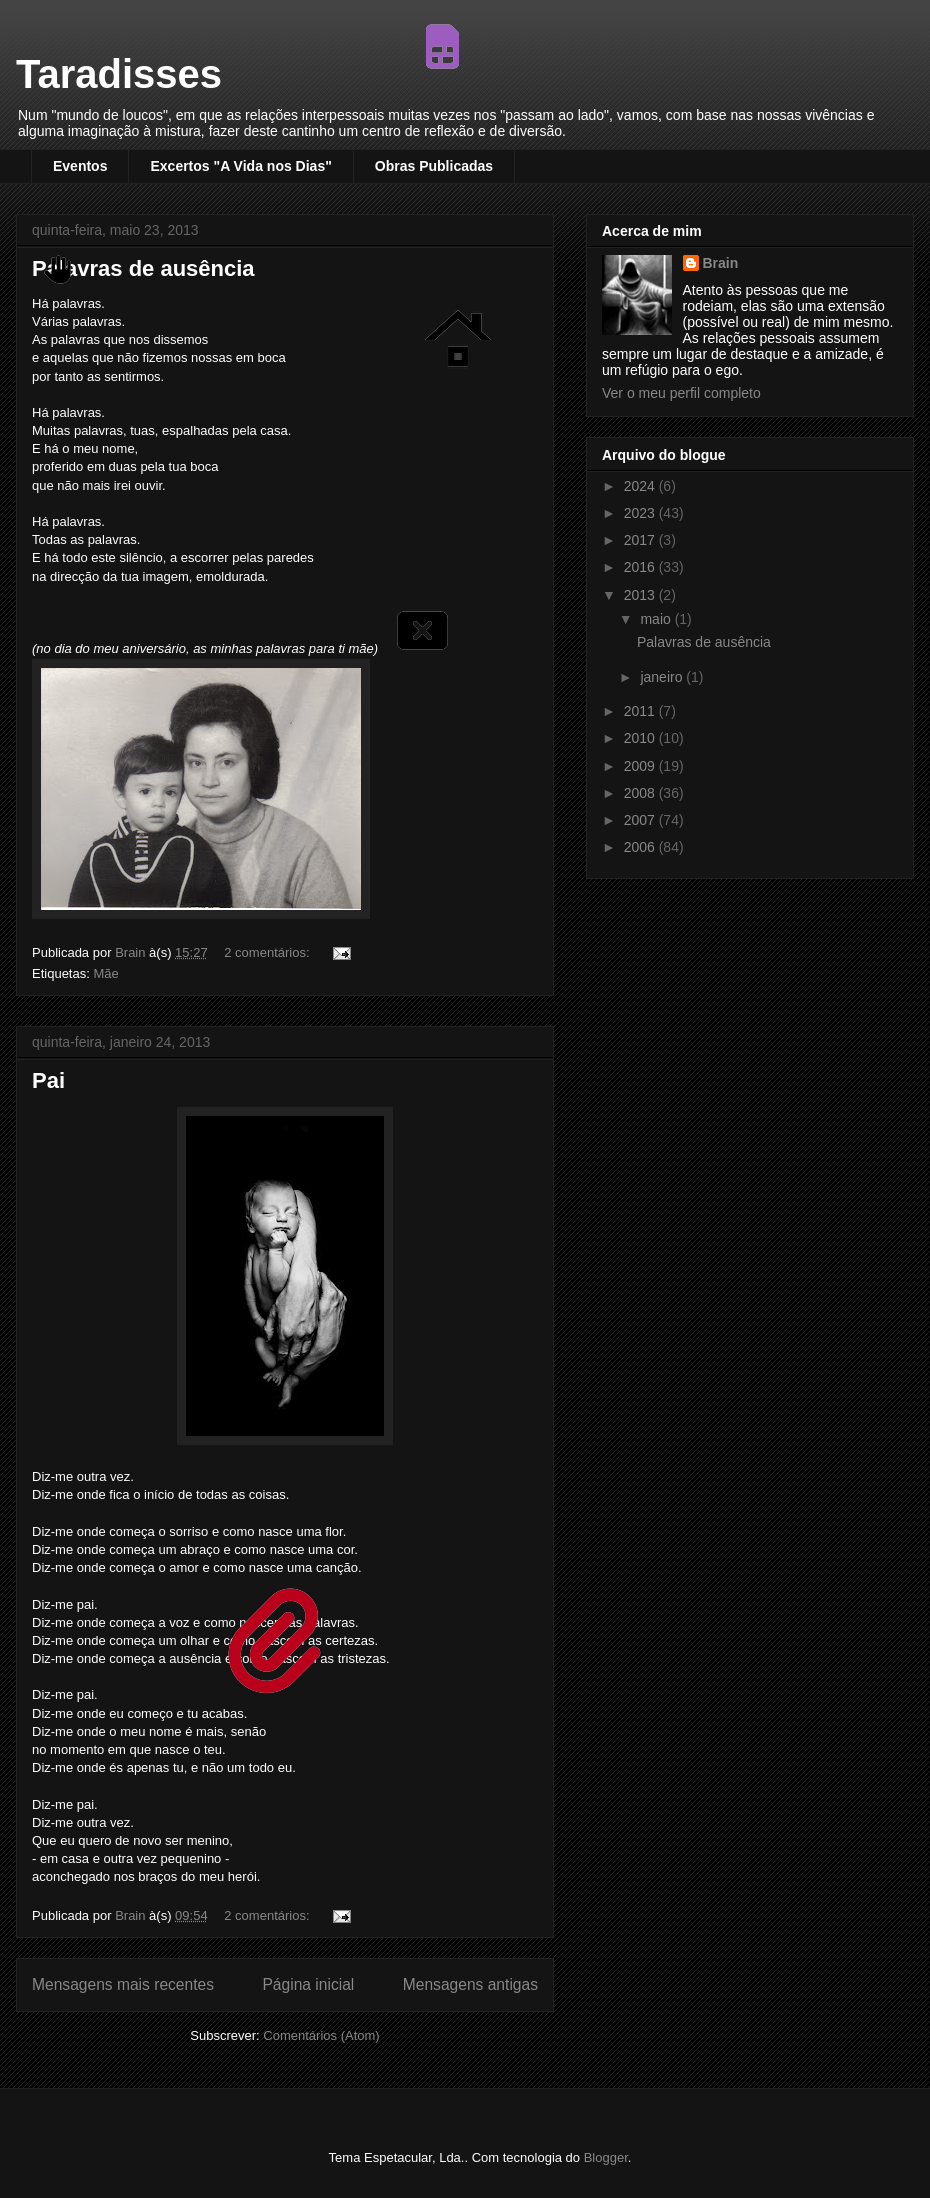  What do you see at coordinates (277, 1643) in the screenshot?
I see `attach a file to your message` at bounding box center [277, 1643].